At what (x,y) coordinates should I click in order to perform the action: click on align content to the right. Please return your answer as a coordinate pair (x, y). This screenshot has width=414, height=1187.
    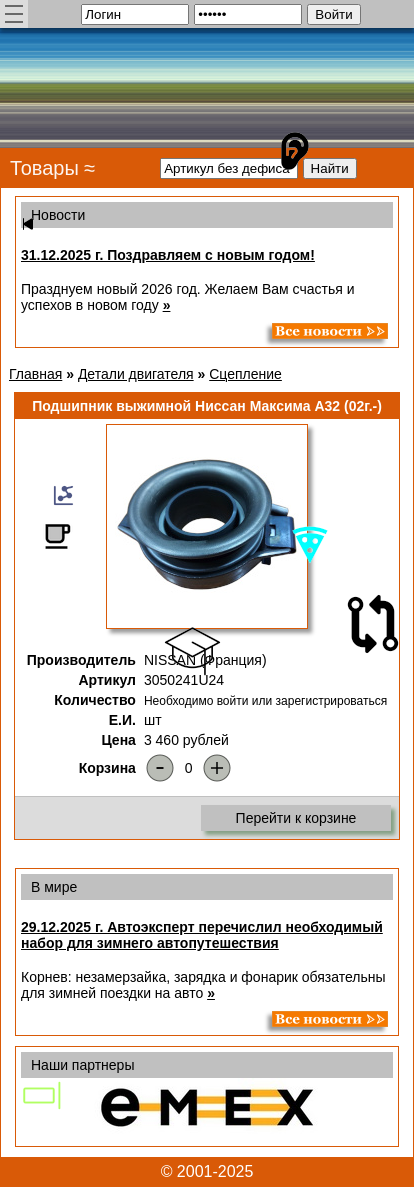
    Looking at the image, I should click on (42, 1095).